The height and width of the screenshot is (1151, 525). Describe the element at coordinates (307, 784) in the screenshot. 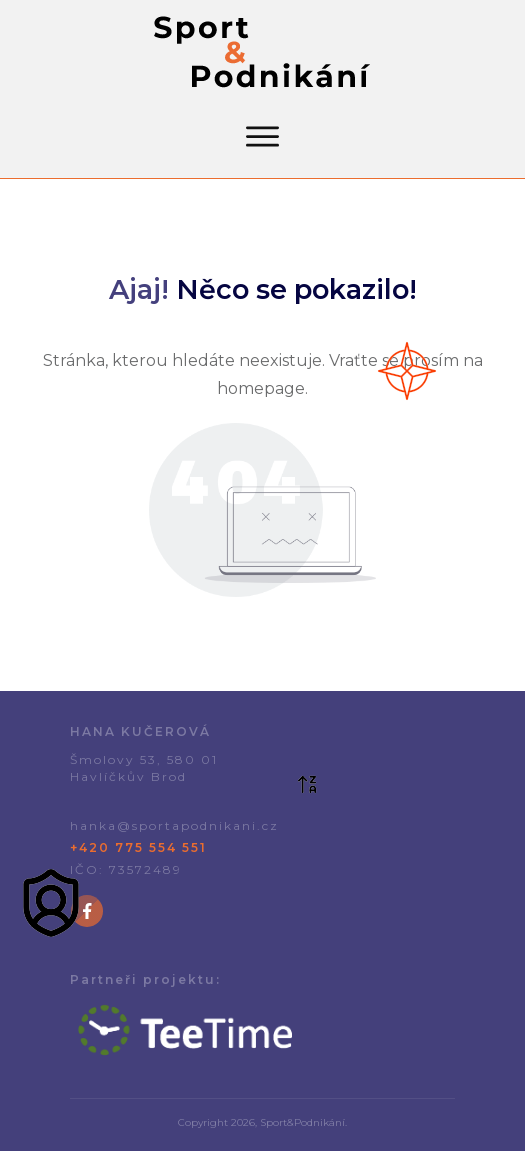

I see `sort items in reverse alphabetical order (Z to A)` at that location.